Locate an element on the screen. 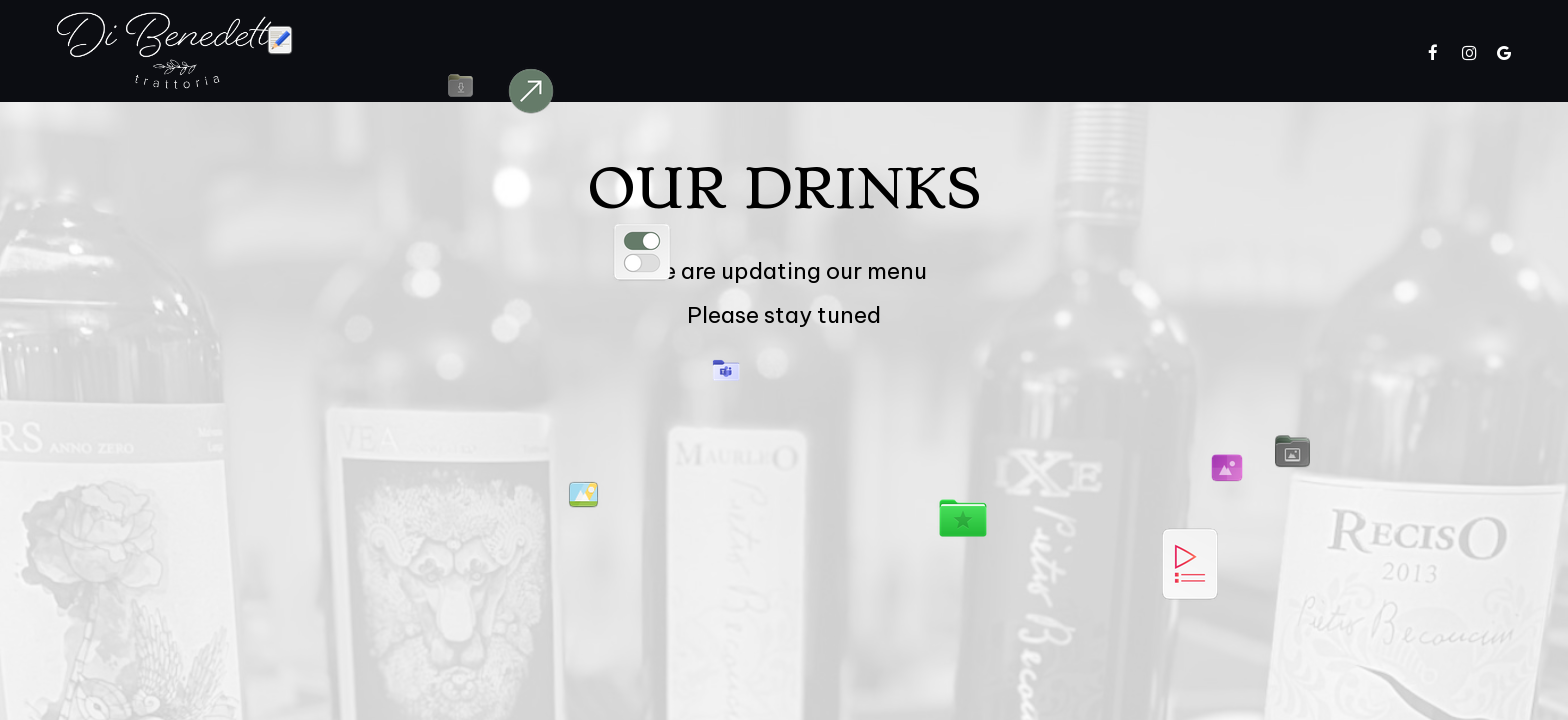  open downloads folder is located at coordinates (460, 85).